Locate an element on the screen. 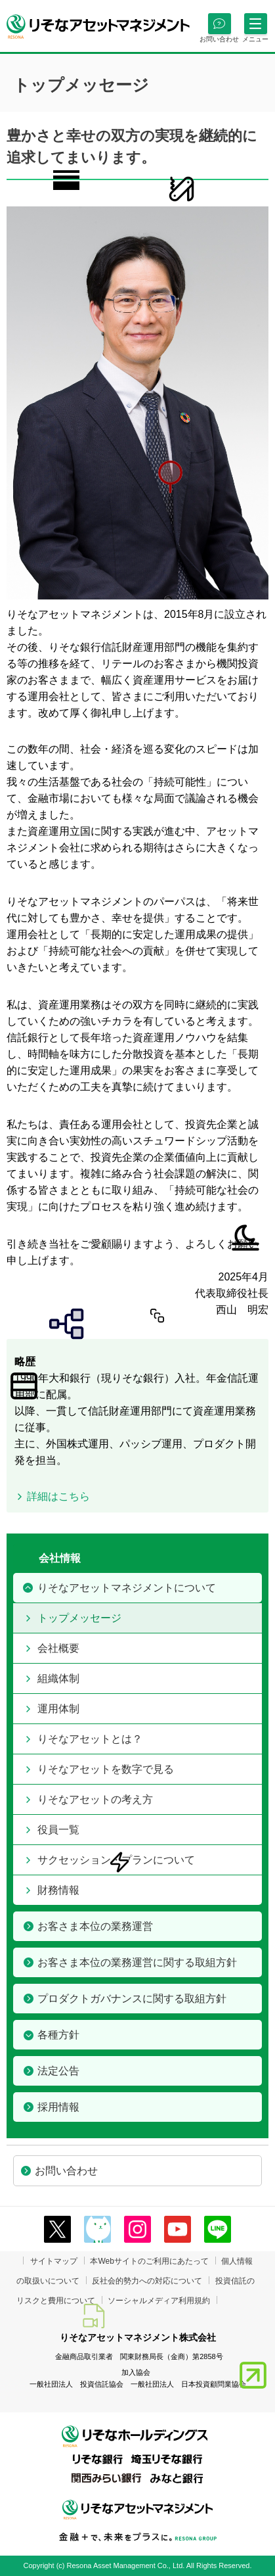  select neuter or non-binary gender option is located at coordinates (170, 476).